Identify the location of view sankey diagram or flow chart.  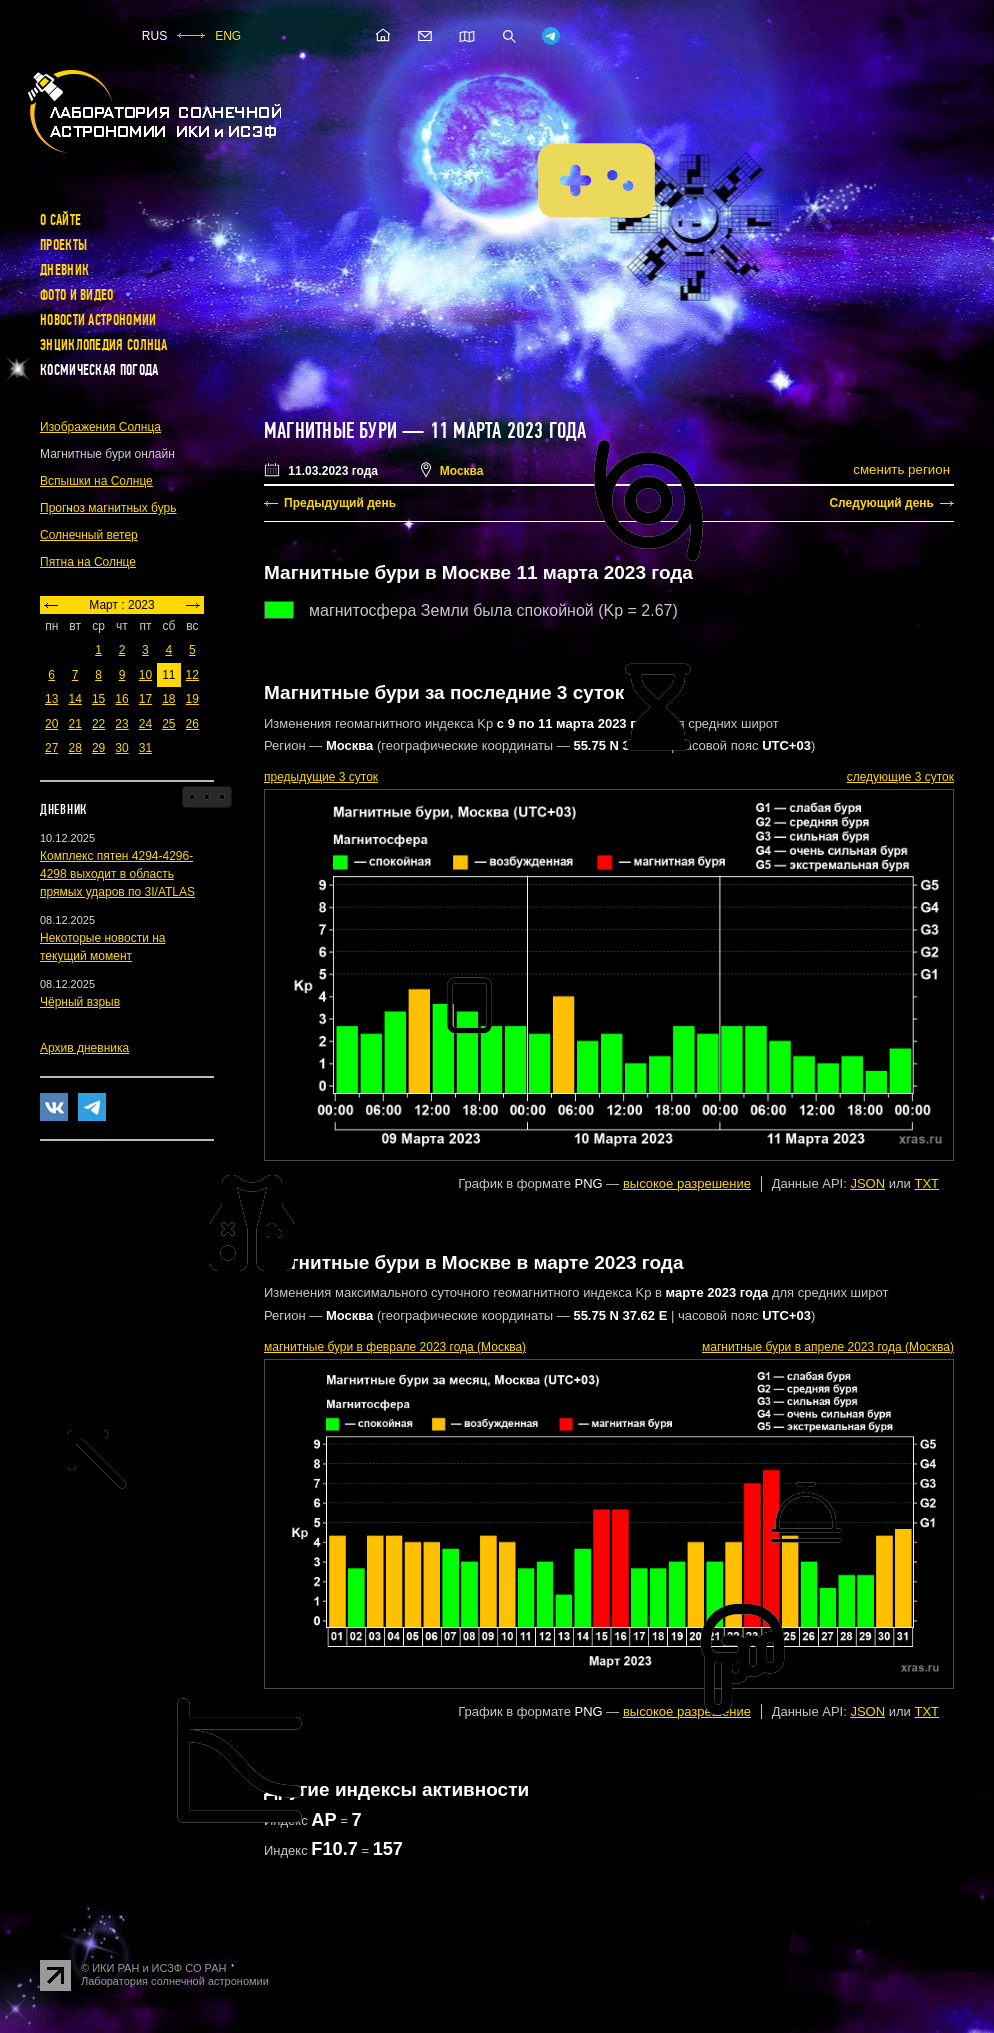
(239, 1760).